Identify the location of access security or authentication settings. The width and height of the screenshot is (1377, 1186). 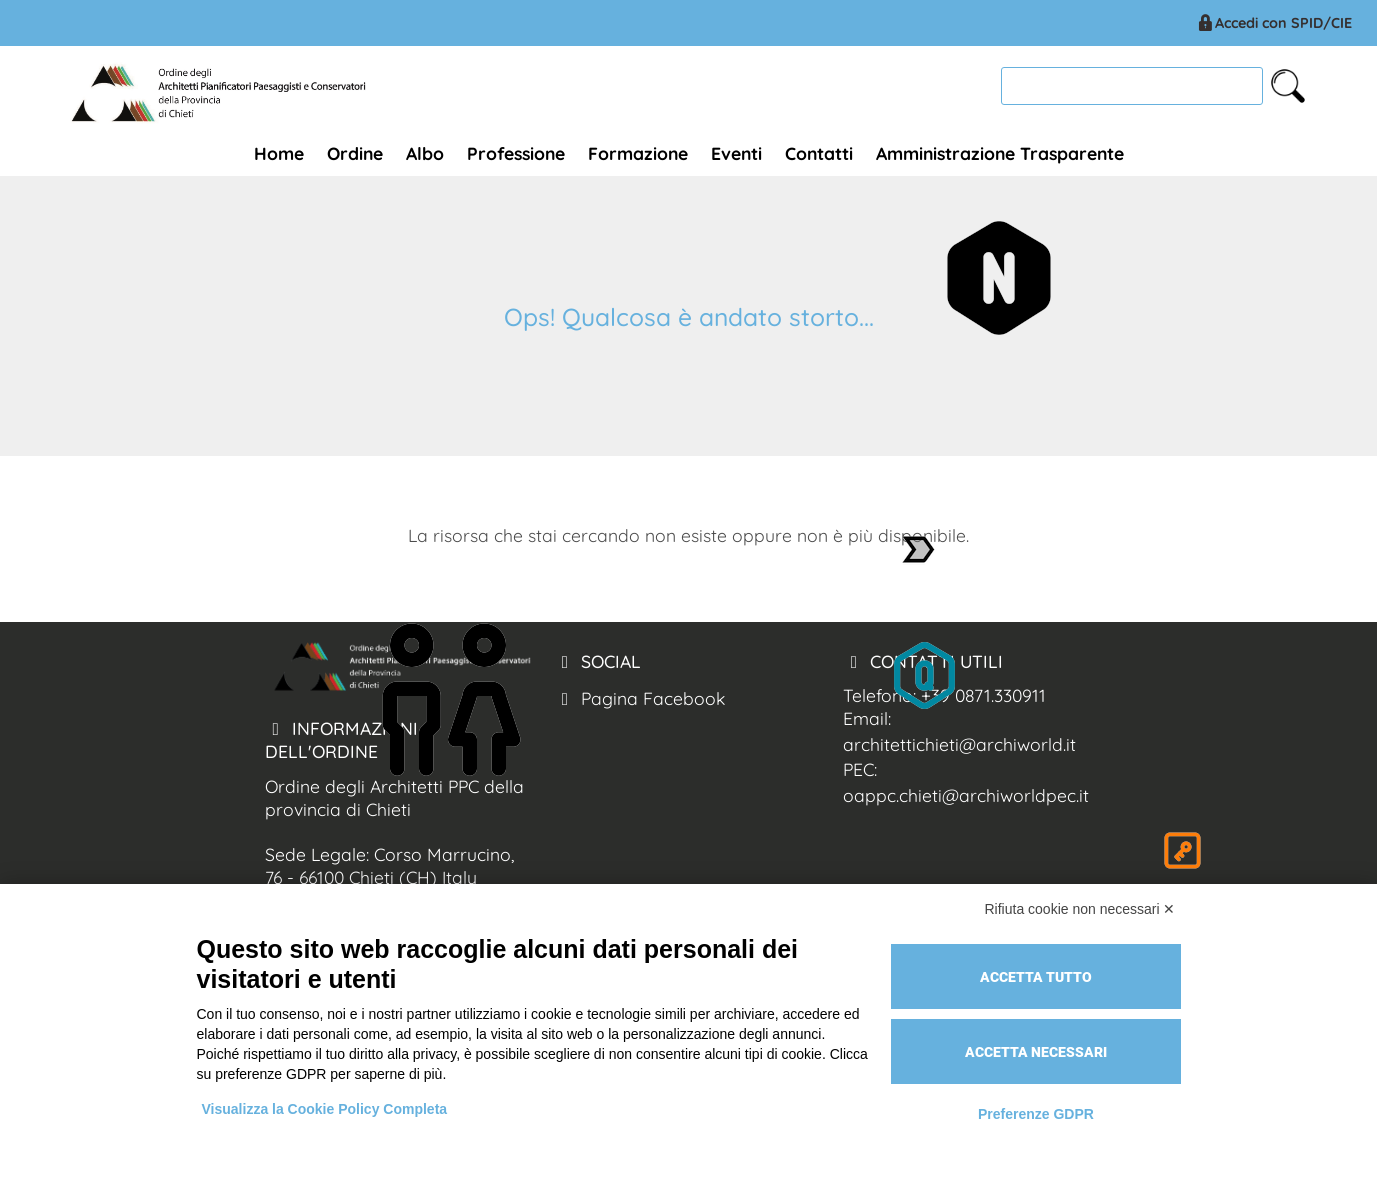
(1182, 850).